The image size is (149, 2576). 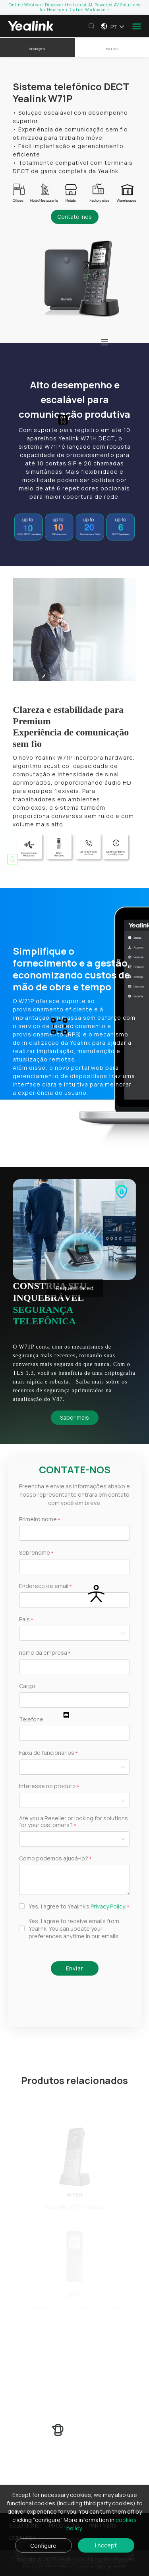 I want to click on open navigation menu, so click(x=104, y=342).